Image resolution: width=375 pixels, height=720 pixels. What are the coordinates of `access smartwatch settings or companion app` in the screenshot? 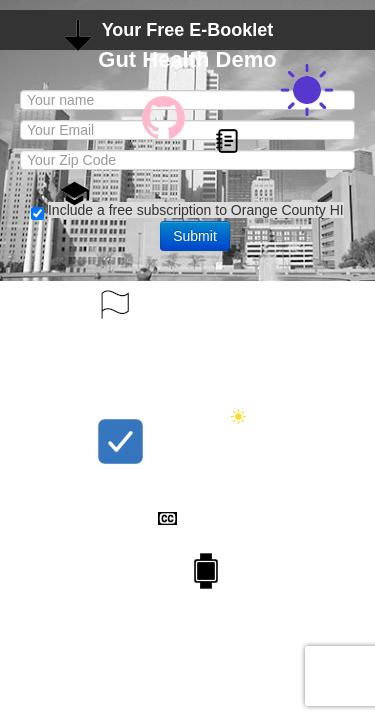 It's located at (206, 571).